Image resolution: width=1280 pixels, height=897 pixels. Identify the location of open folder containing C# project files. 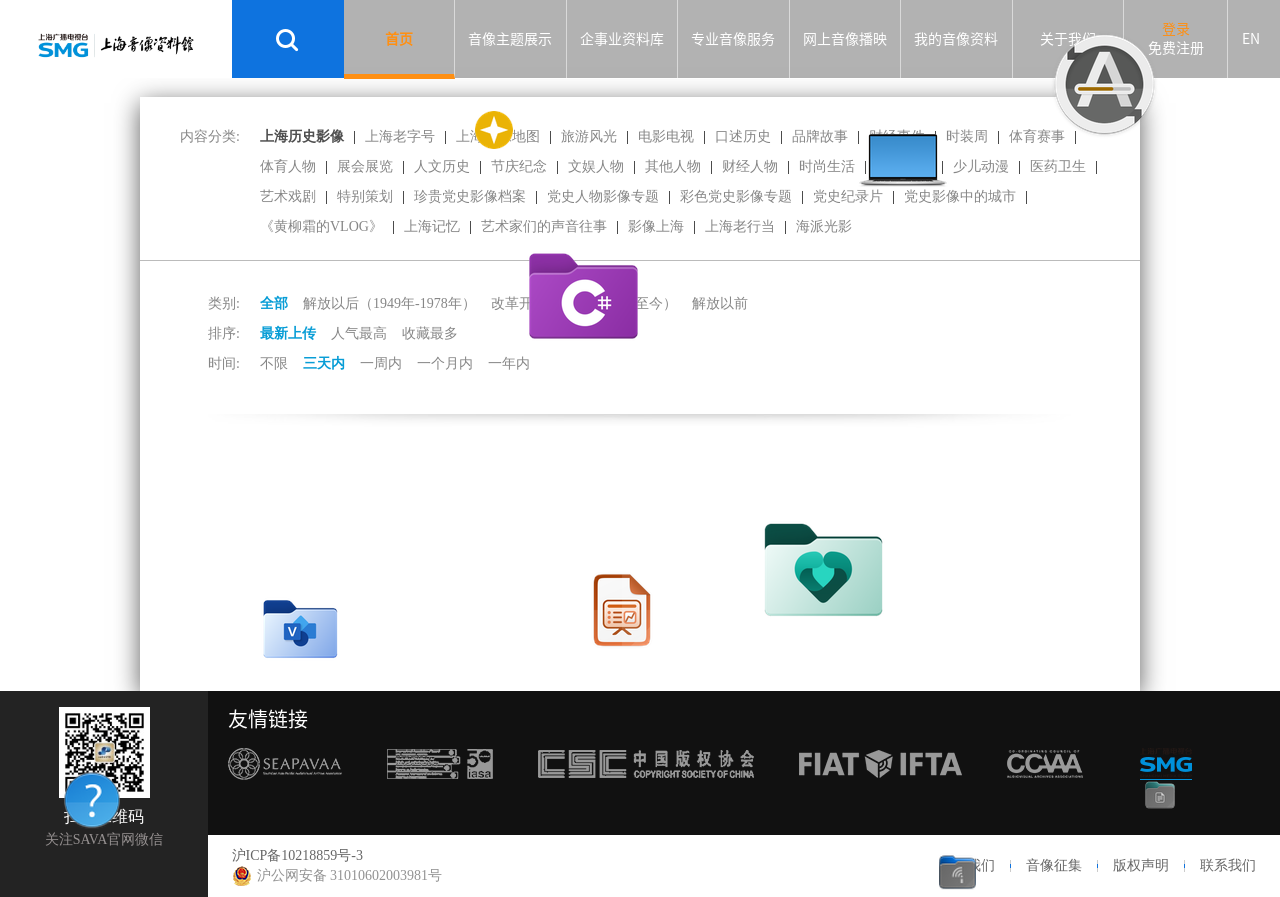
(583, 299).